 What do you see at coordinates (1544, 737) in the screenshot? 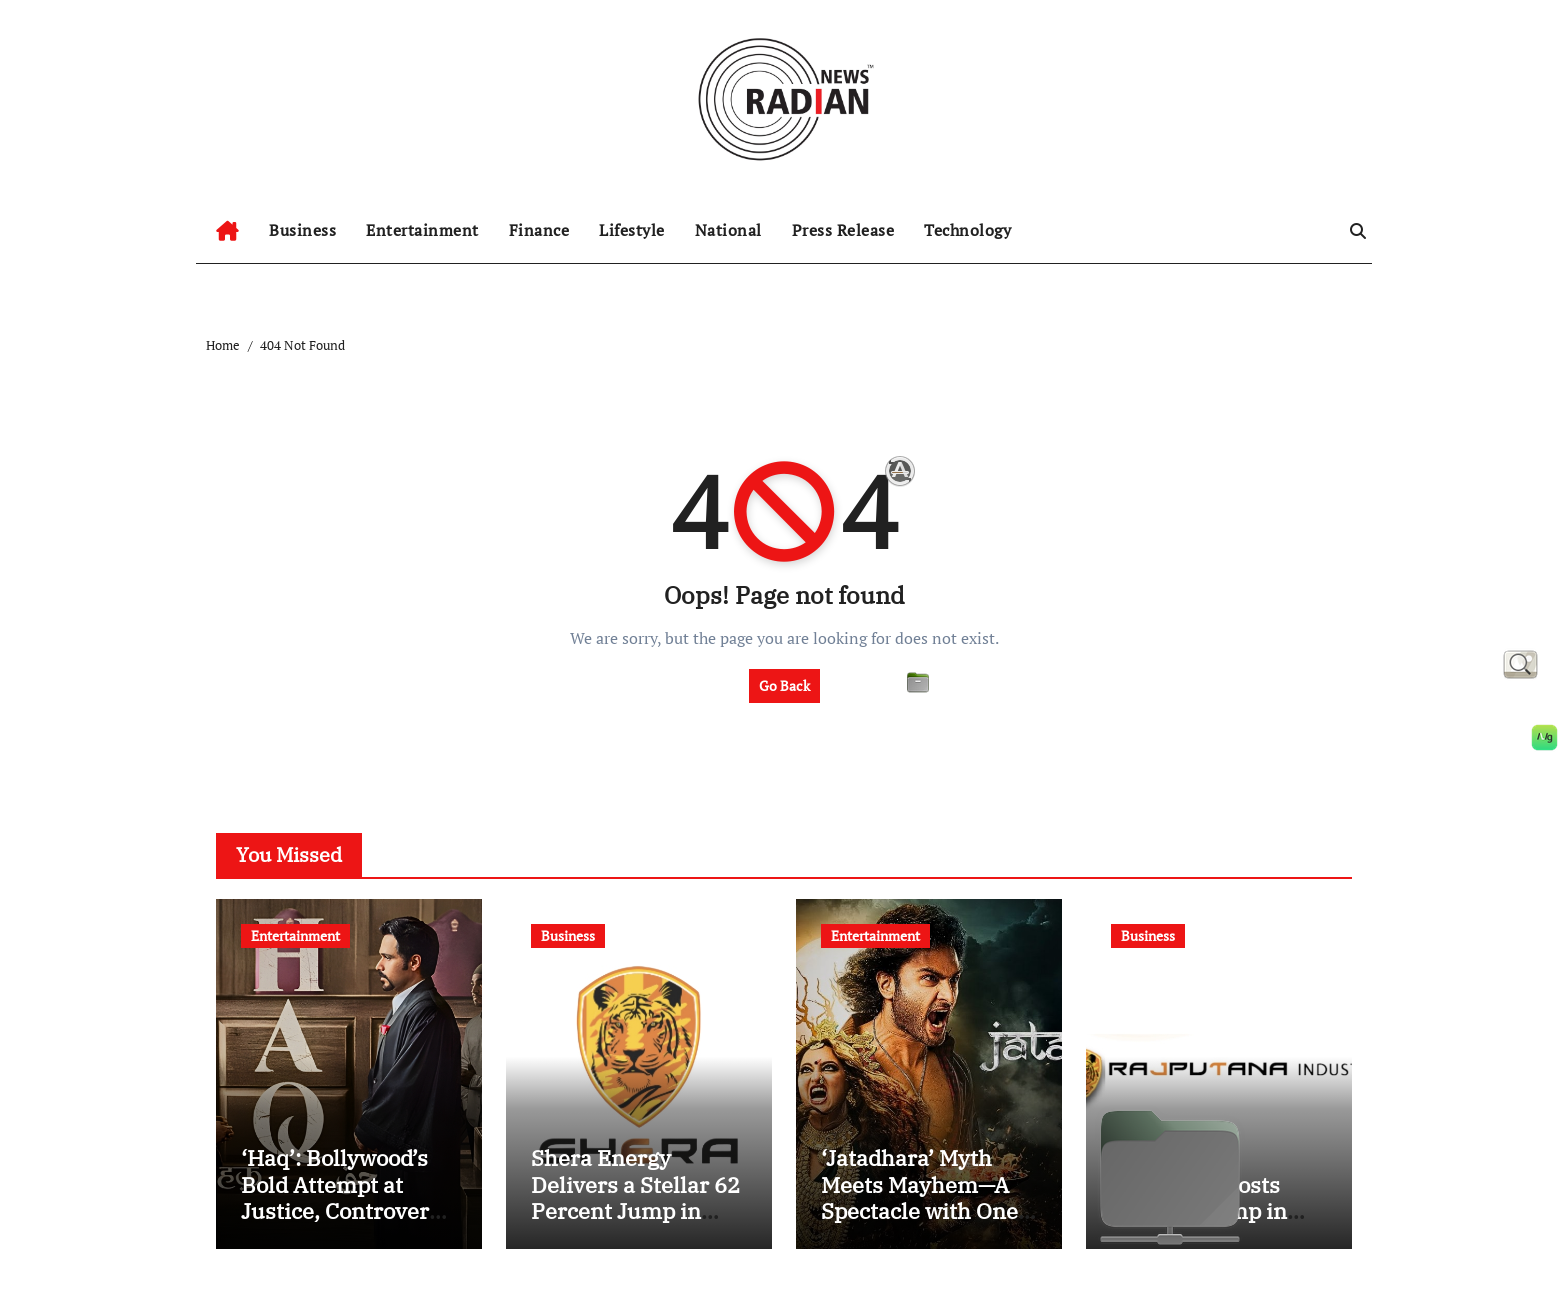
I see `open regex tester application` at bounding box center [1544, 737].